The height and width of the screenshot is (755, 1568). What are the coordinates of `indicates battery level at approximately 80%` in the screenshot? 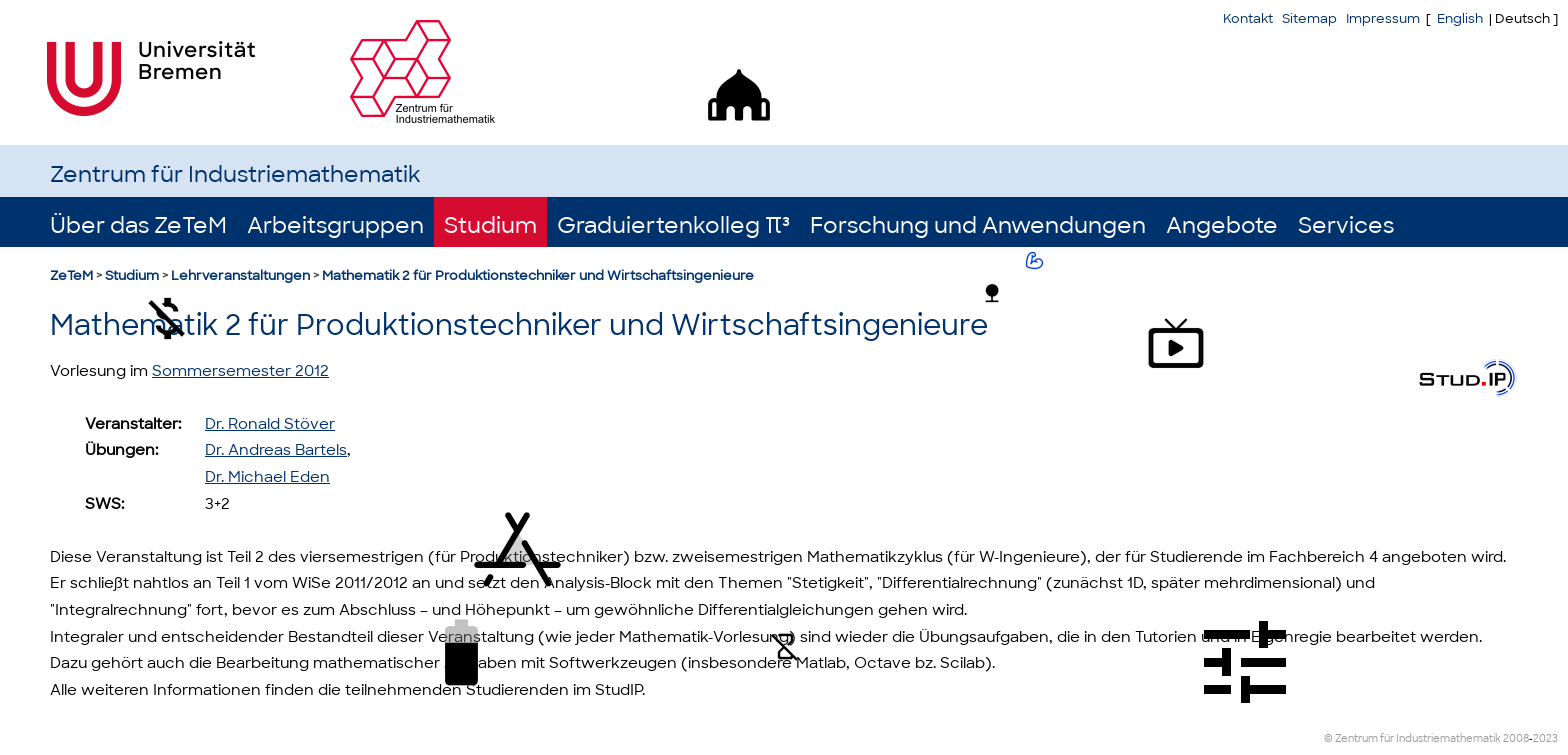 It's located at (461, 652).